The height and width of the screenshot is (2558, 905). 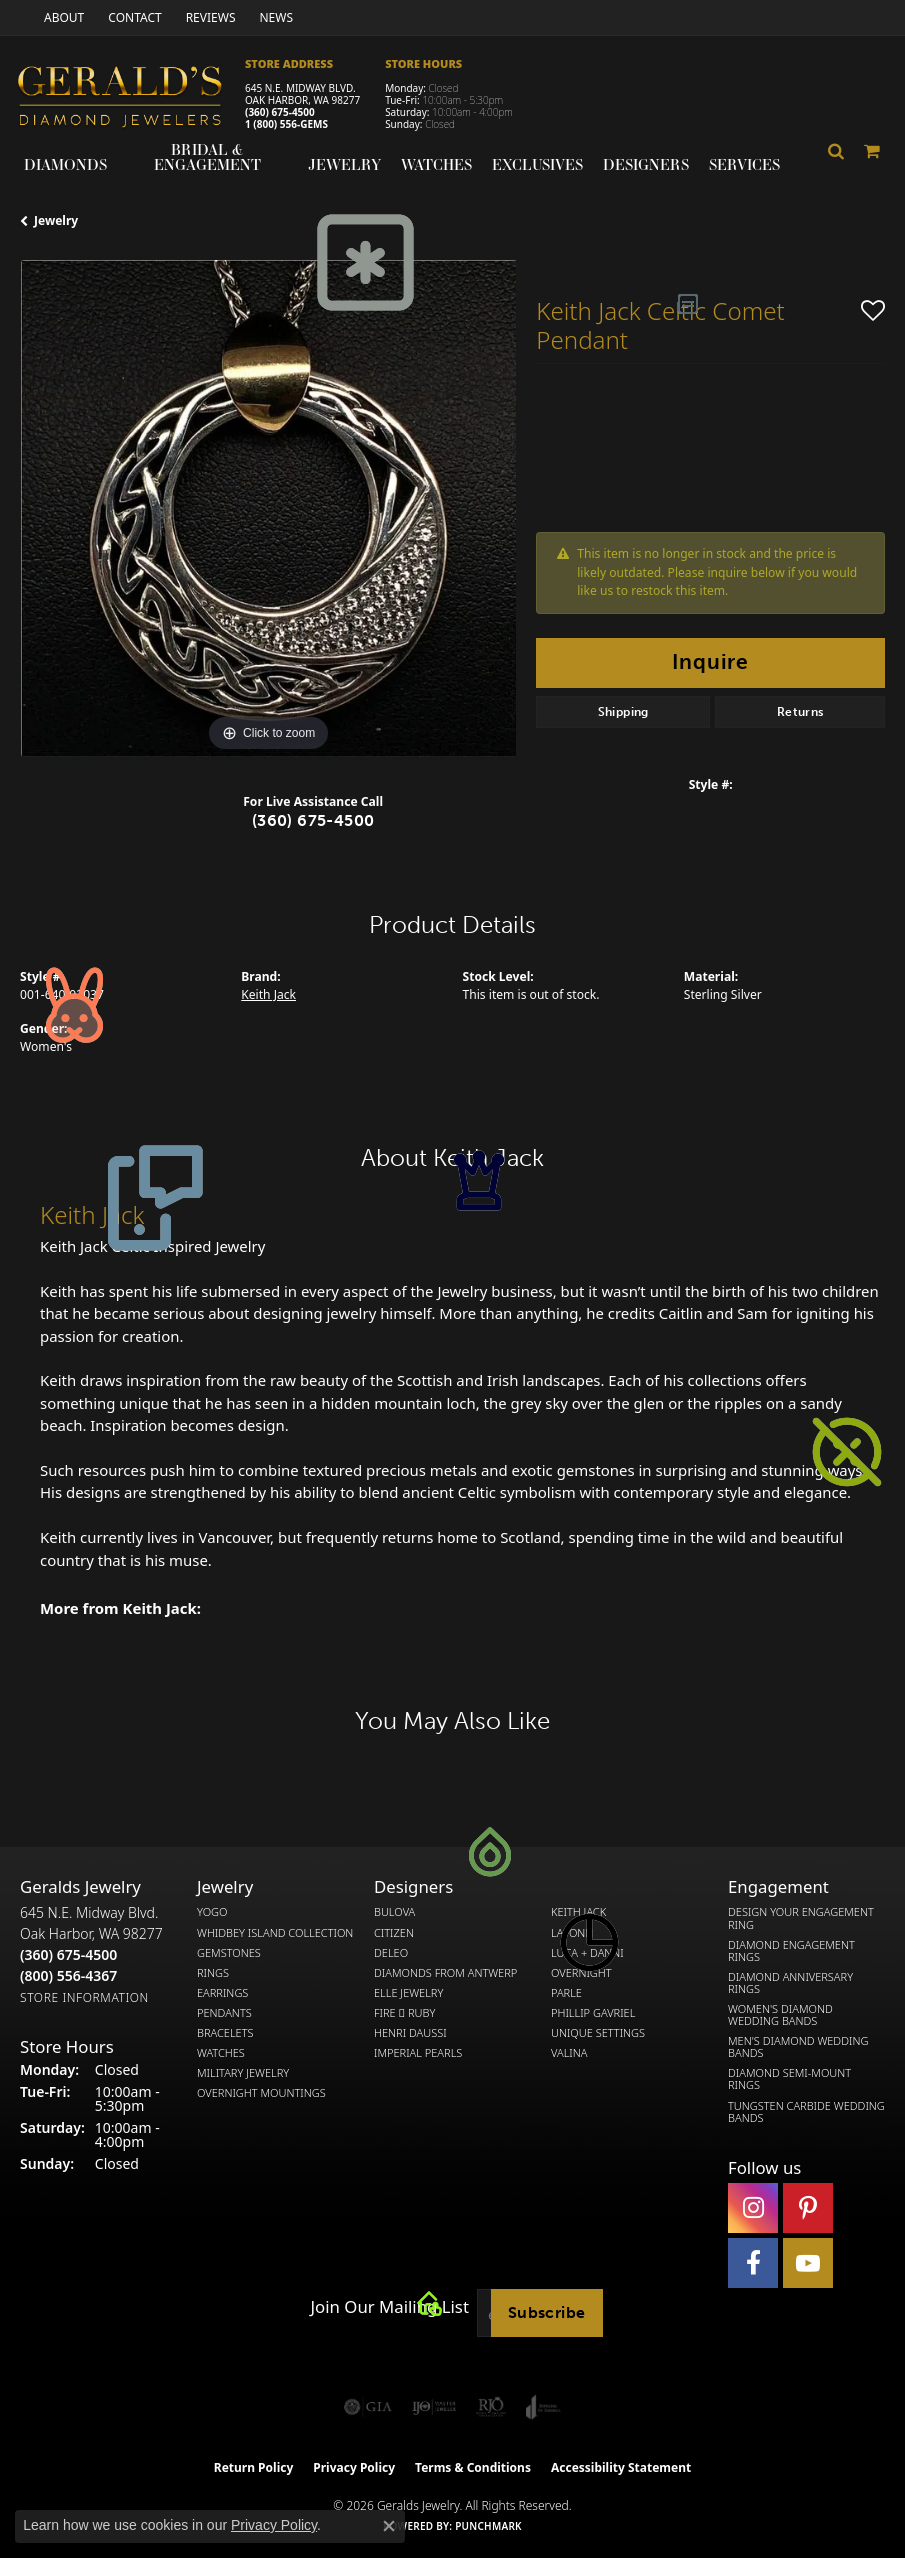 I want to click on indicates equality or comparison function, so click(x=688, y=304).